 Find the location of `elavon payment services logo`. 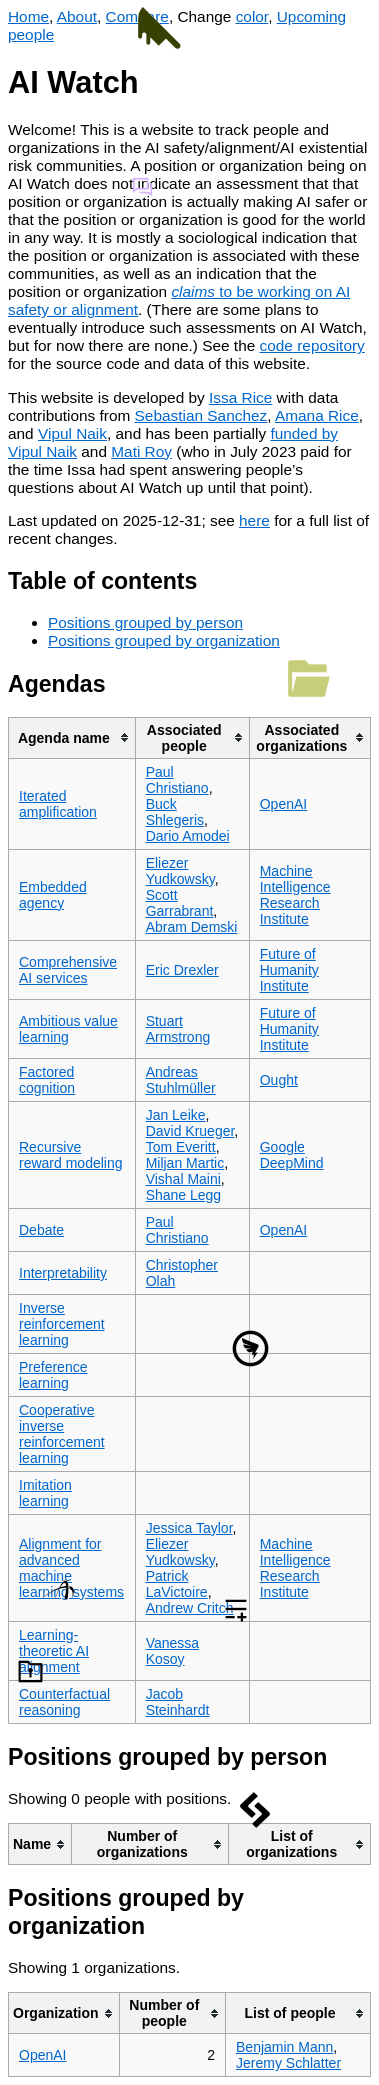

elavon payment services logo is located at coordinates (58, 1590).